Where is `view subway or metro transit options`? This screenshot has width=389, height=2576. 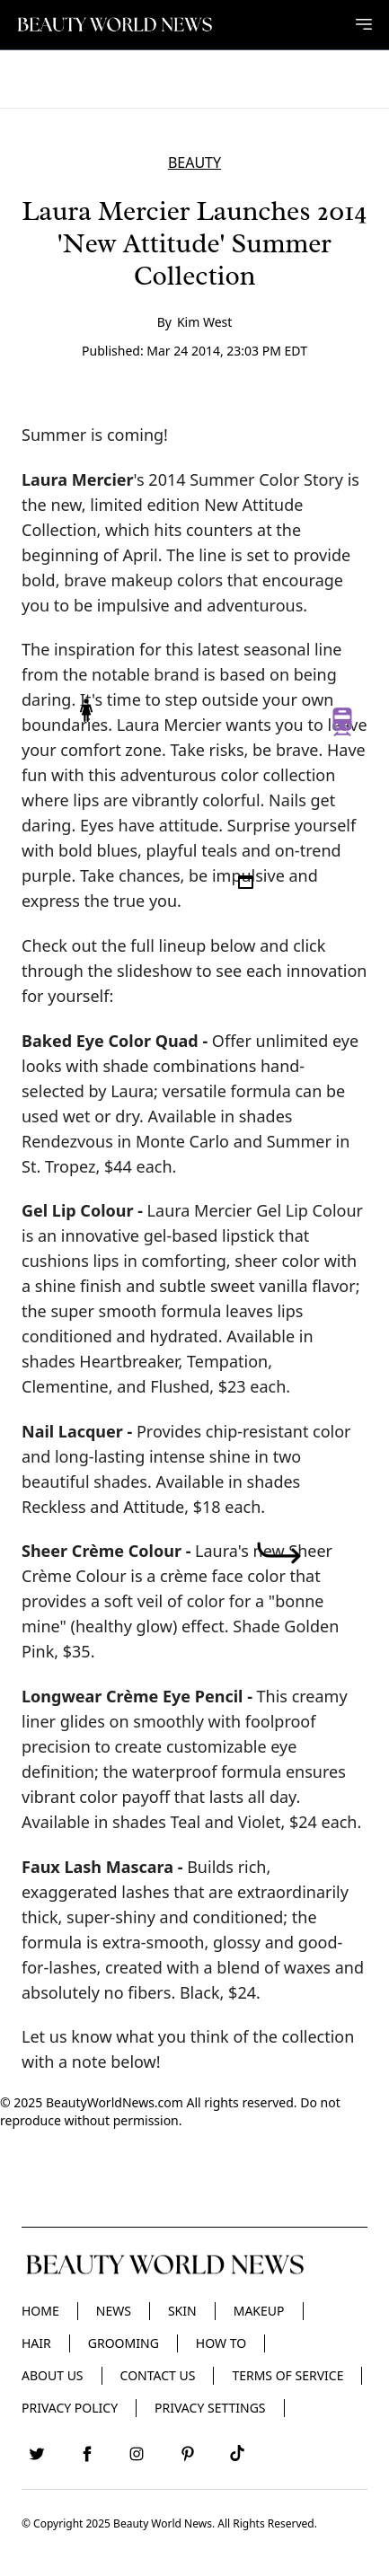 view subway or metro transit options is located at coordinates (342, 722).